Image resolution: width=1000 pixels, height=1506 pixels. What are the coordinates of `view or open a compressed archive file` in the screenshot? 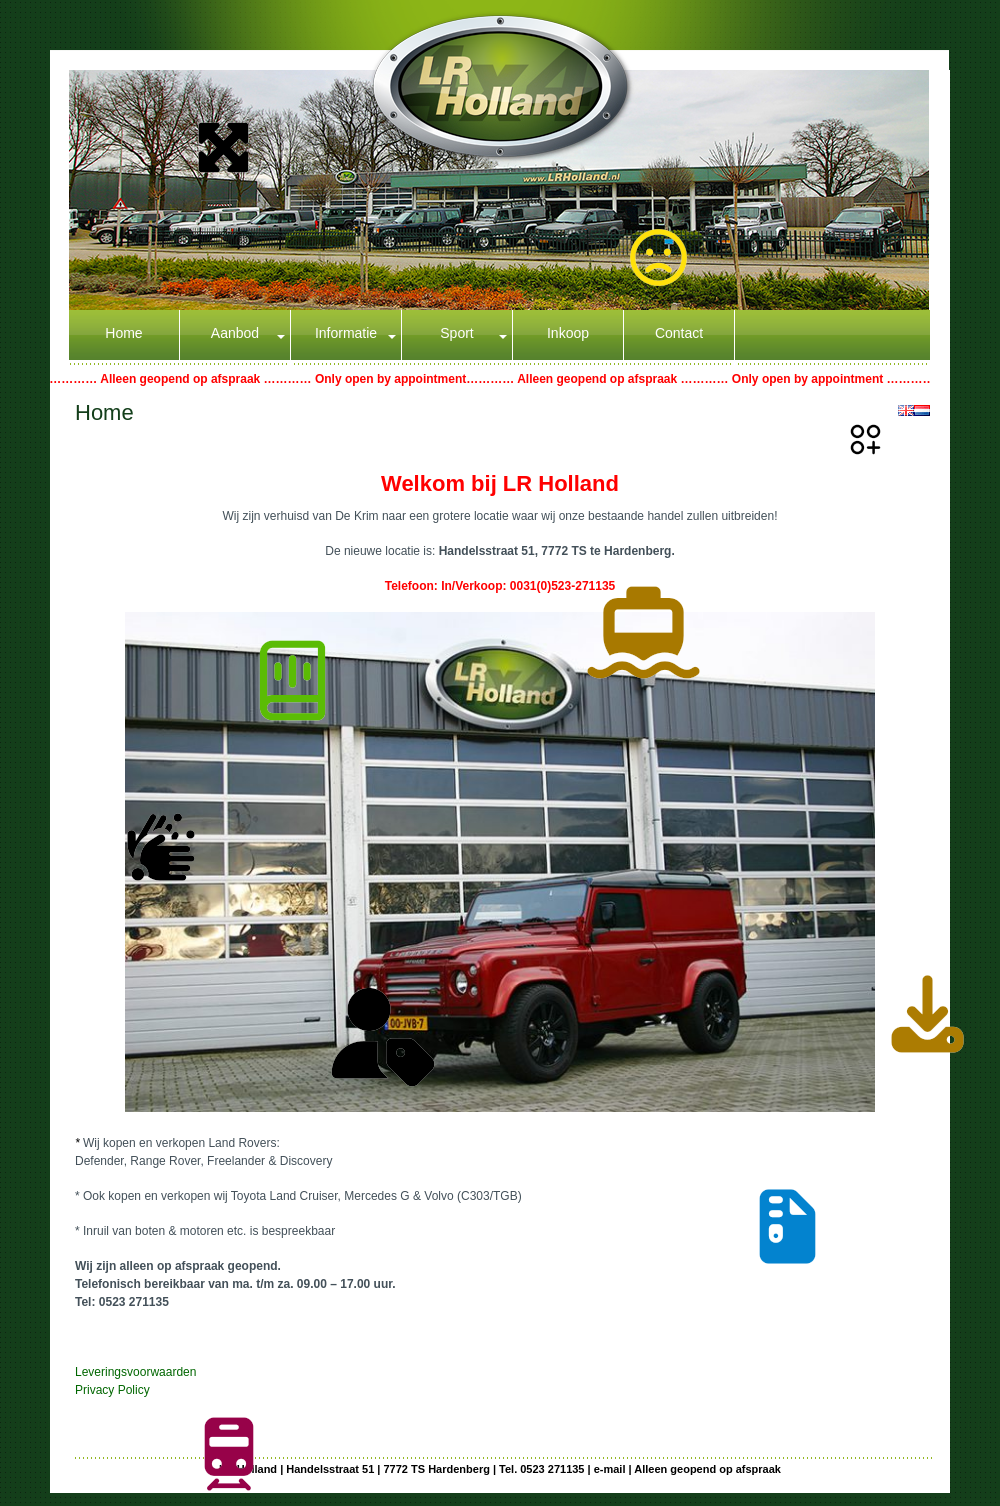 It's located at (787, 1226).